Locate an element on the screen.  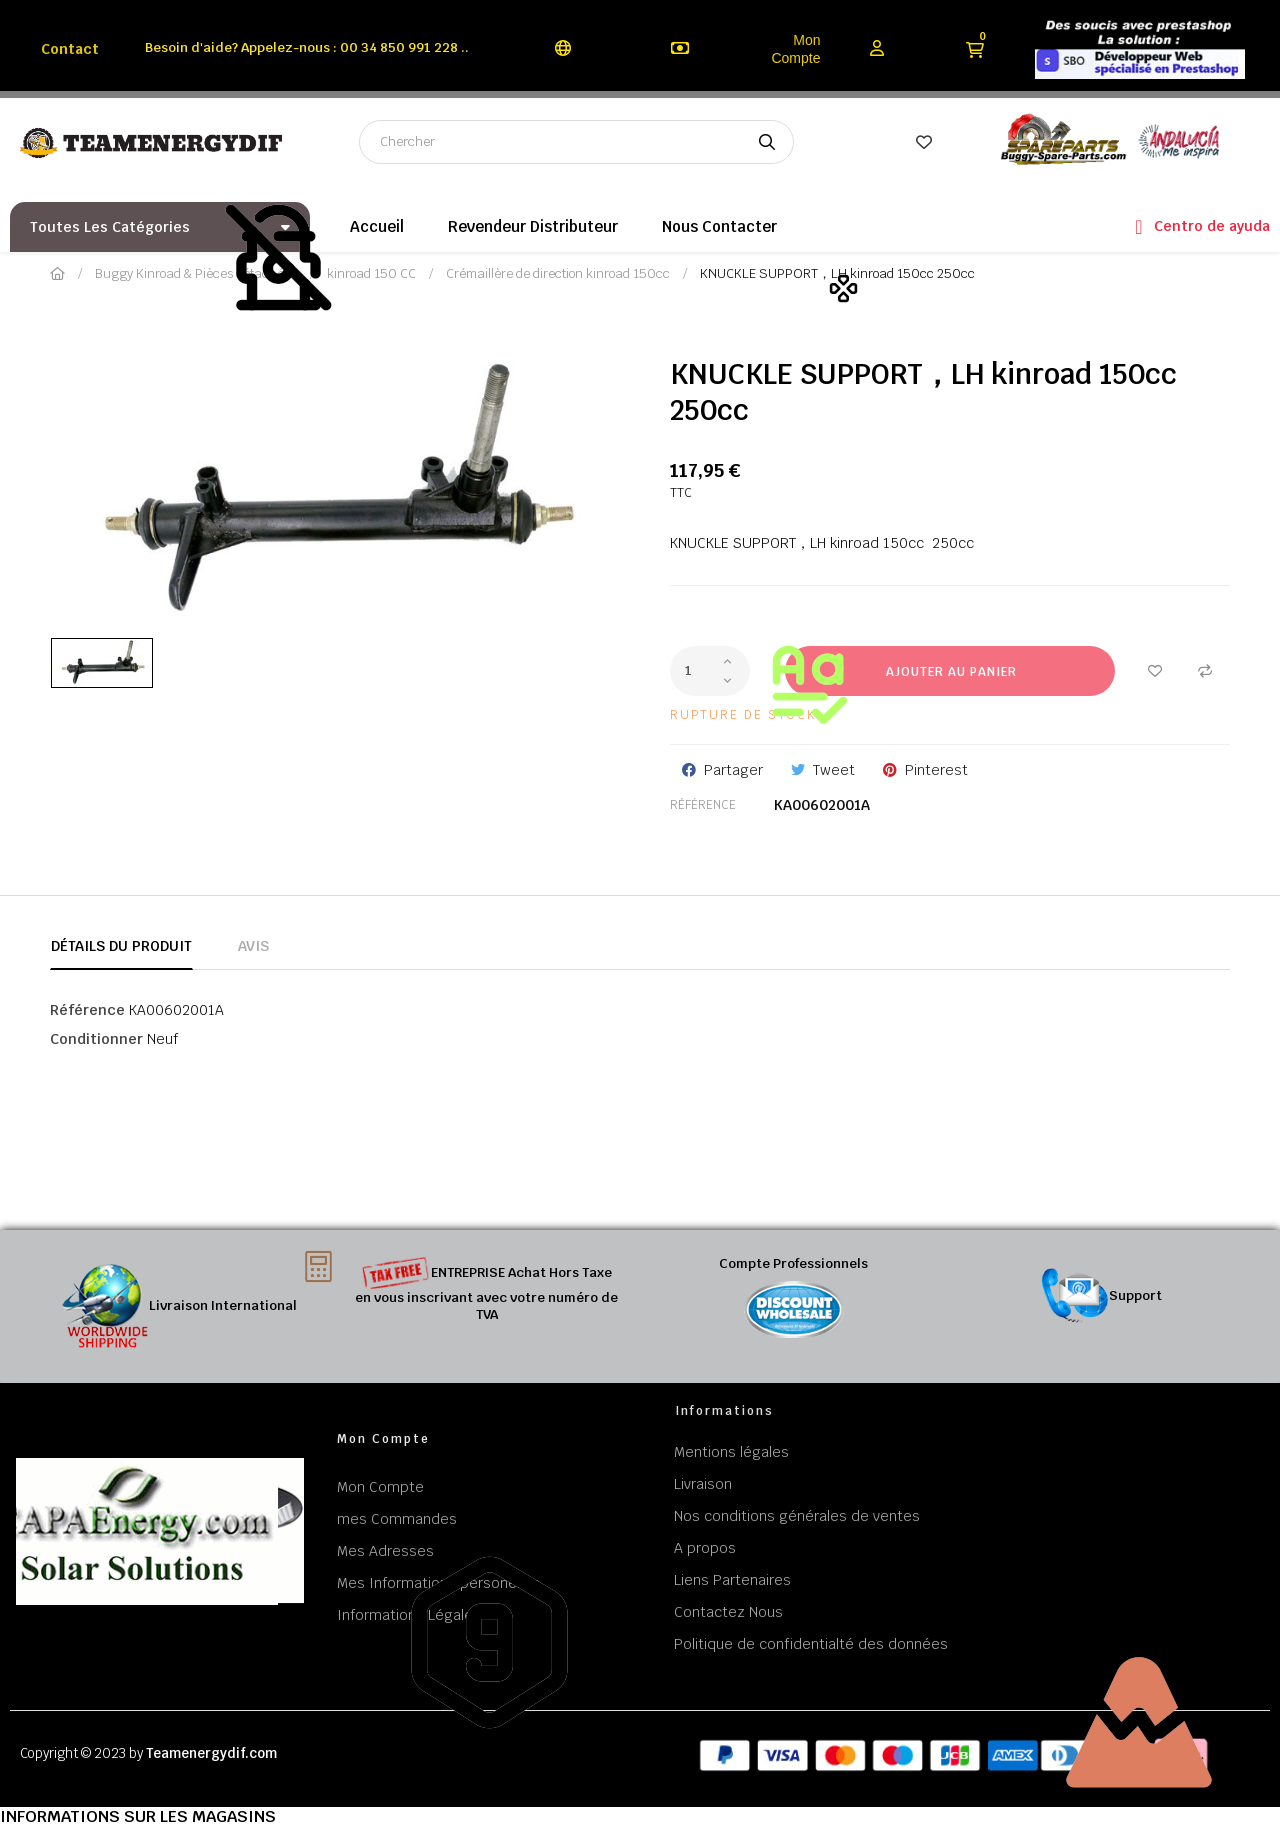
check spelling and grammar is located at coordinates (808, 681).